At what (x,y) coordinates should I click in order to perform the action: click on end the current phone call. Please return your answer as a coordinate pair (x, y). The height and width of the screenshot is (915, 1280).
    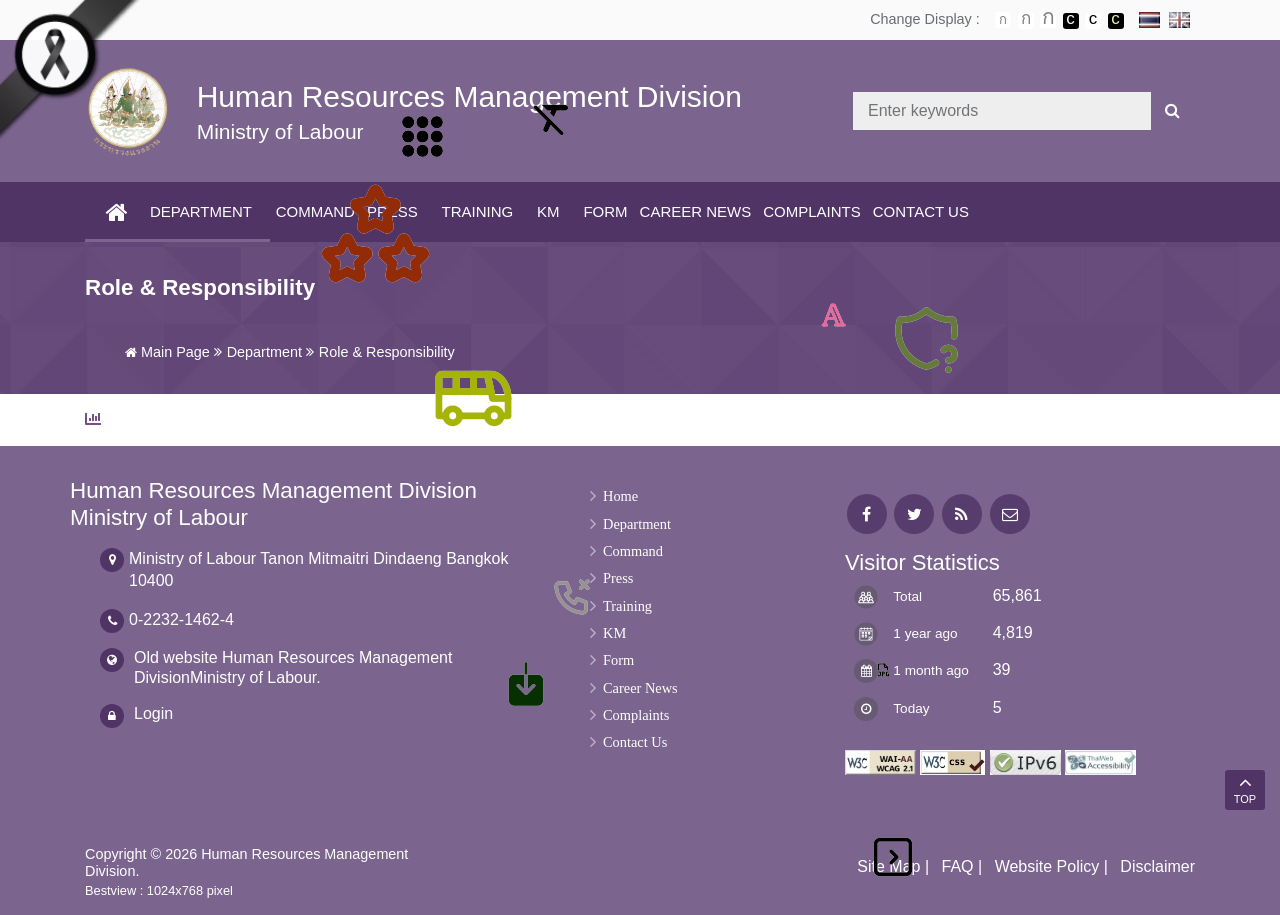
    Looking at the image, I should click on (572, 597).